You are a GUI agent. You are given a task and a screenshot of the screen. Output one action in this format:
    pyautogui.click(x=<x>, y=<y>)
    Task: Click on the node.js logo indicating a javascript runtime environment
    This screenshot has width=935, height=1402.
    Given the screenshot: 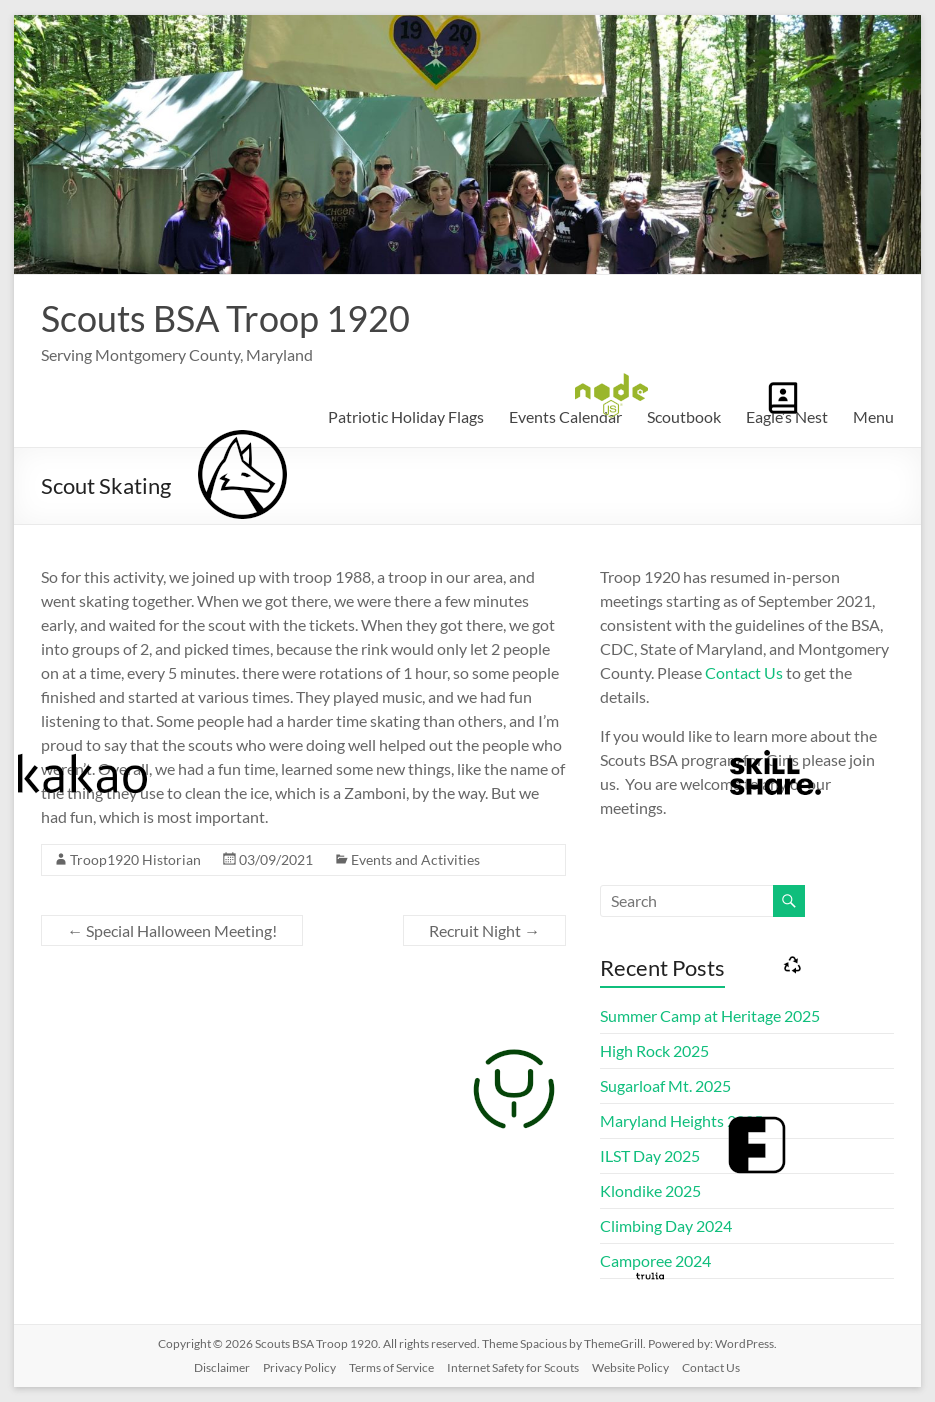 What is the action you would take?
    pyautogui.click(x=611, y=395)
    